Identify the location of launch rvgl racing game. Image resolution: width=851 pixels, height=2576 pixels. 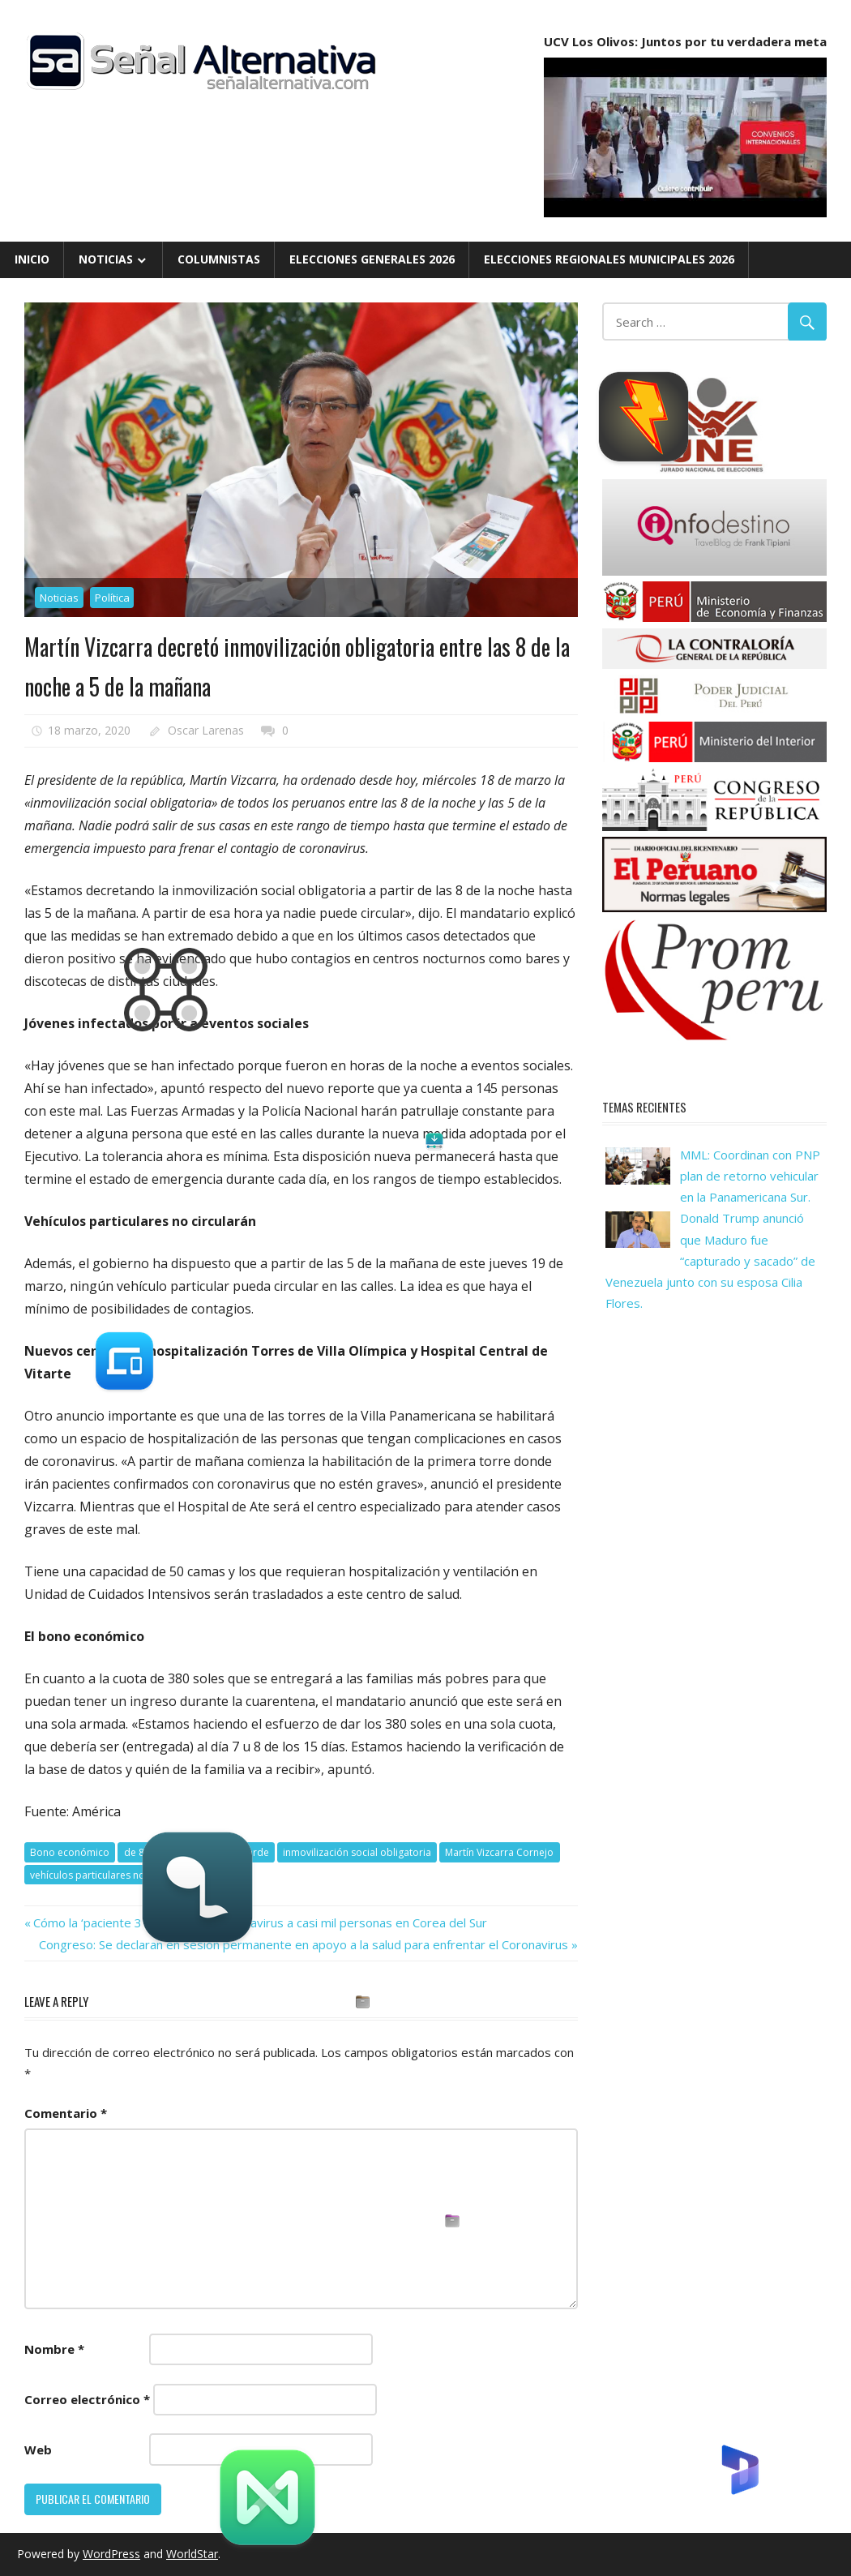
(644, 417).